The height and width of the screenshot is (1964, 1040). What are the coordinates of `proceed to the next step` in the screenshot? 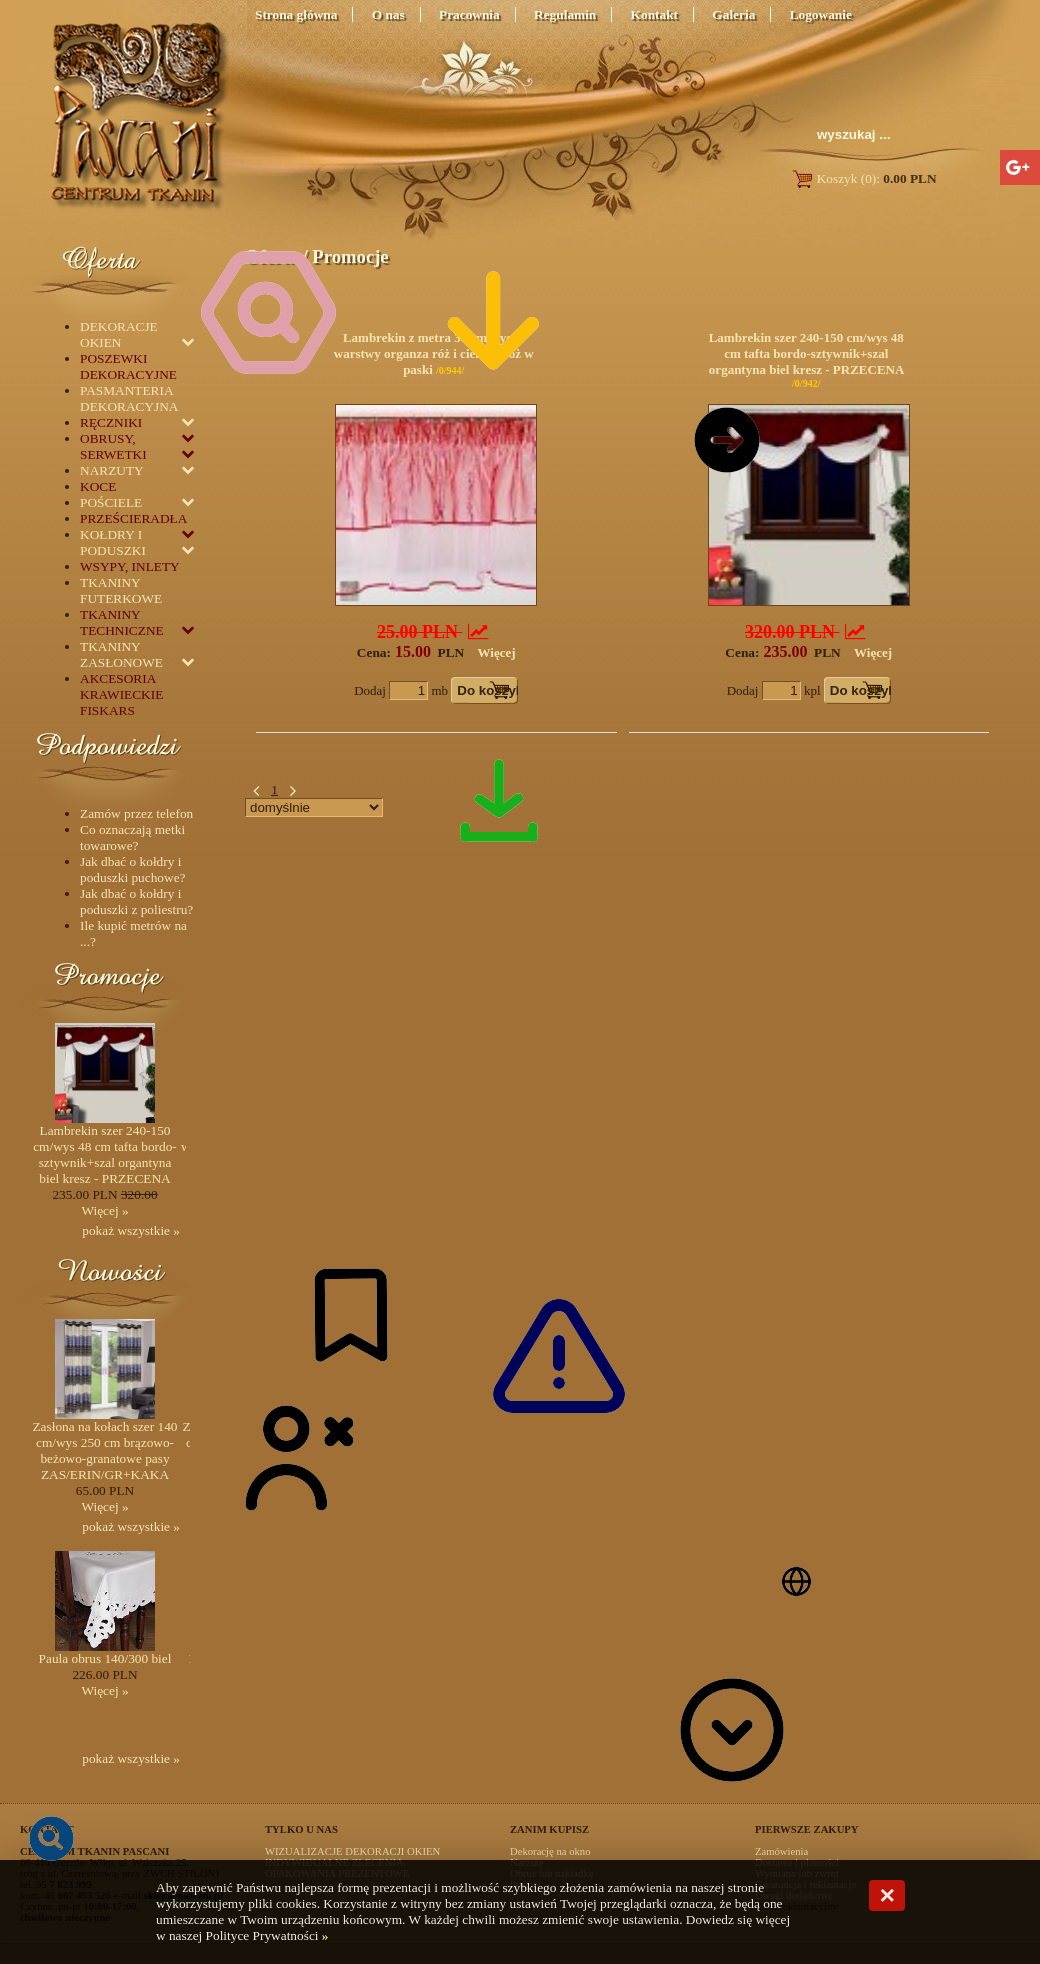 It's located at (727, 440).